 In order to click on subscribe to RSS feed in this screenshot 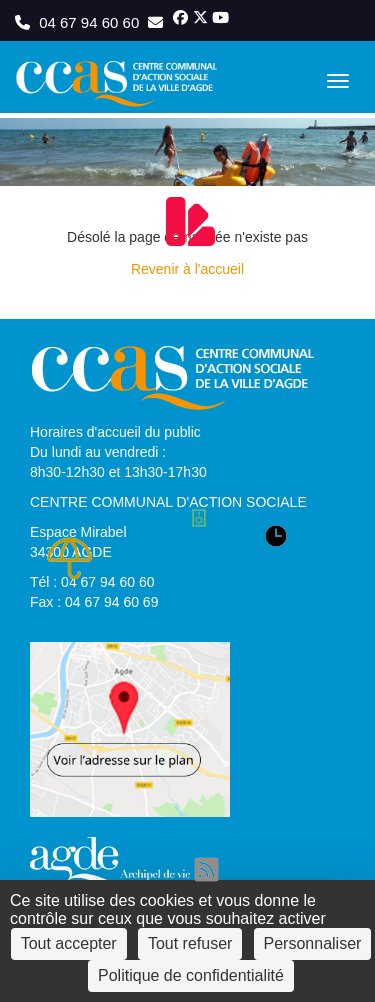, I will do `click(206, 869)`.